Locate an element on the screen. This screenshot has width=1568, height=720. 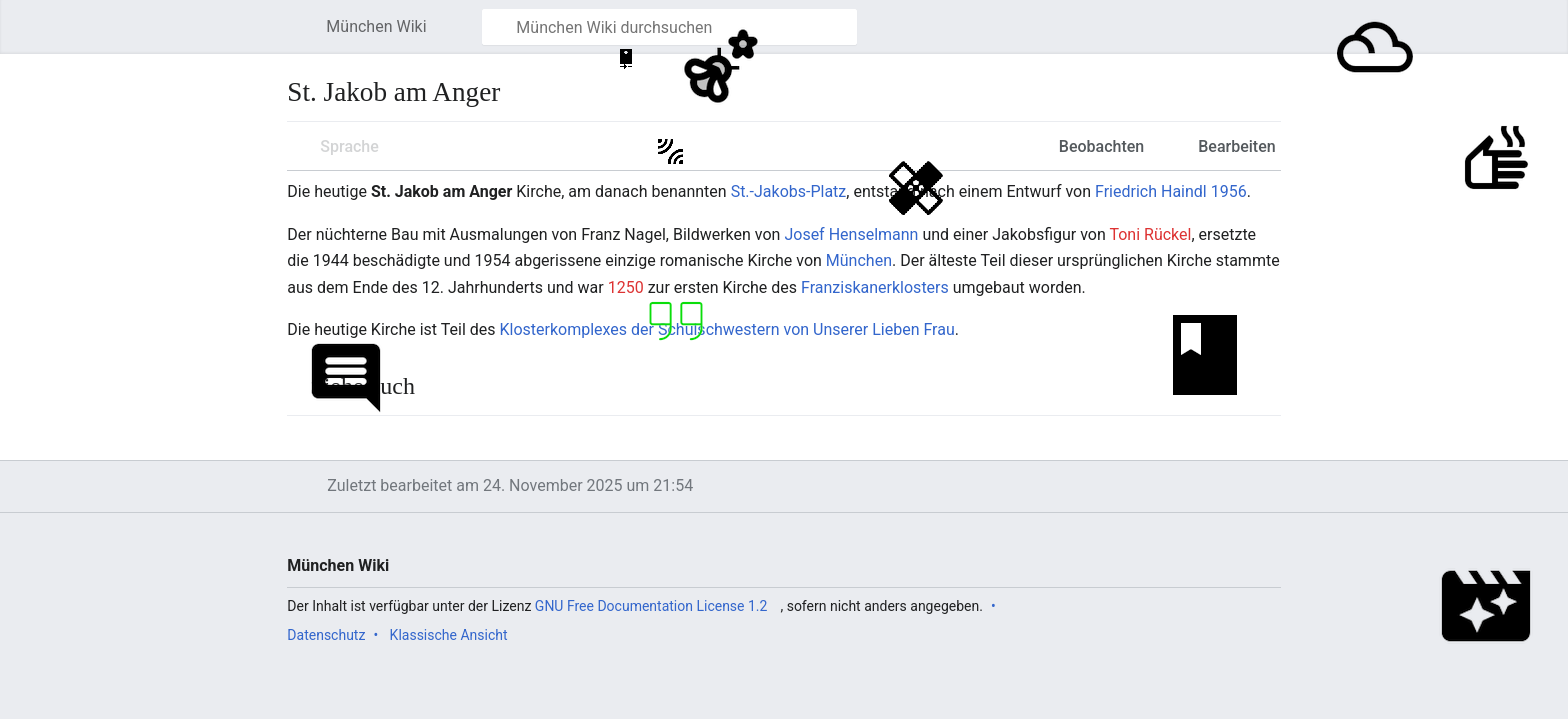
add a comment to this item is located at coordinates (346, 378).